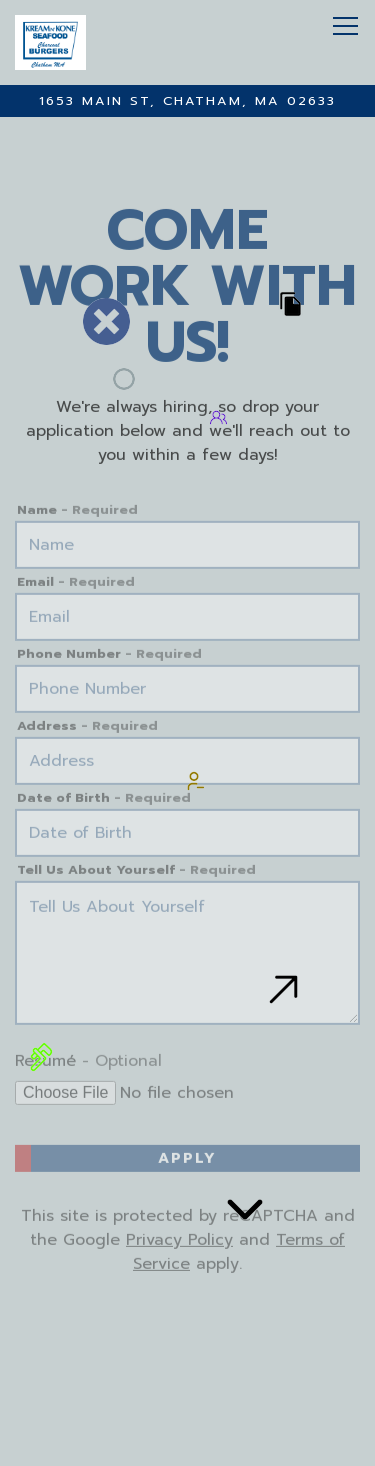  What do you see at coordinates (245, 1210) in the screenshot?
I see `expand a dropdown menu or collapsible section` at bounding box center [245, 1210].